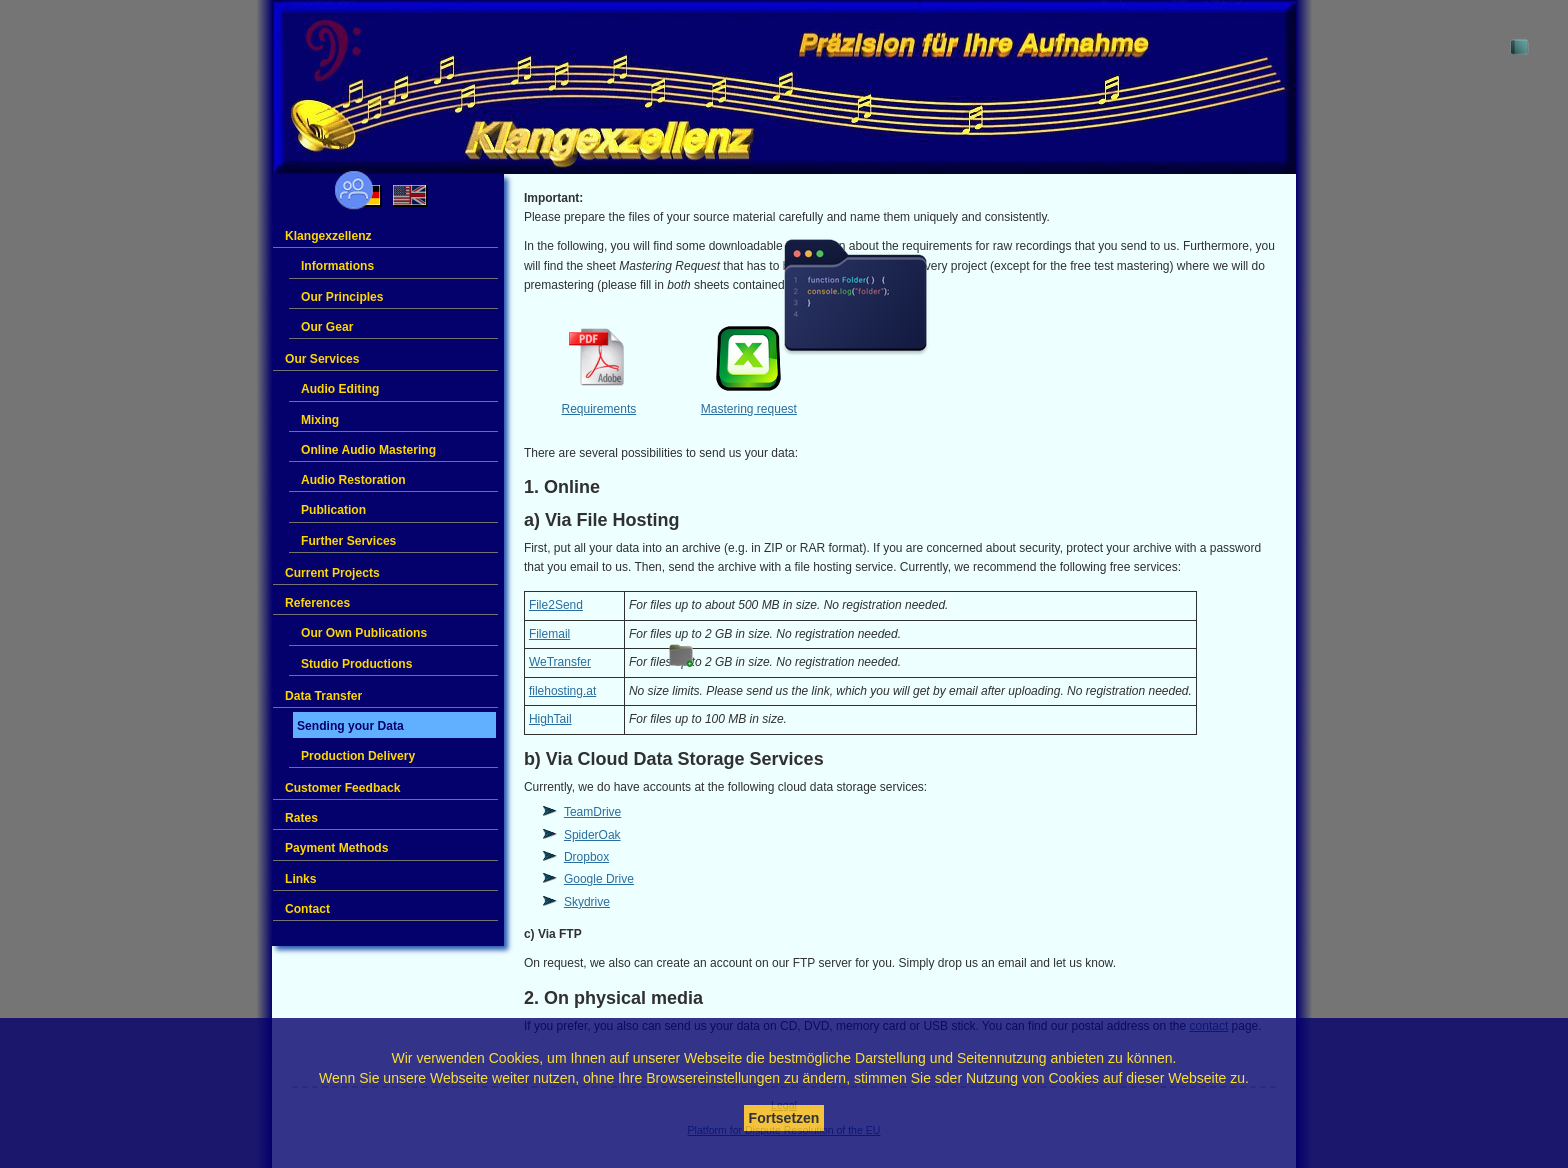 The width and height of the screenshot is (1568, 1168). Describe the element at coordinates (354, 190) in the screenshot. I see `manage user accounts and settings` at that location.